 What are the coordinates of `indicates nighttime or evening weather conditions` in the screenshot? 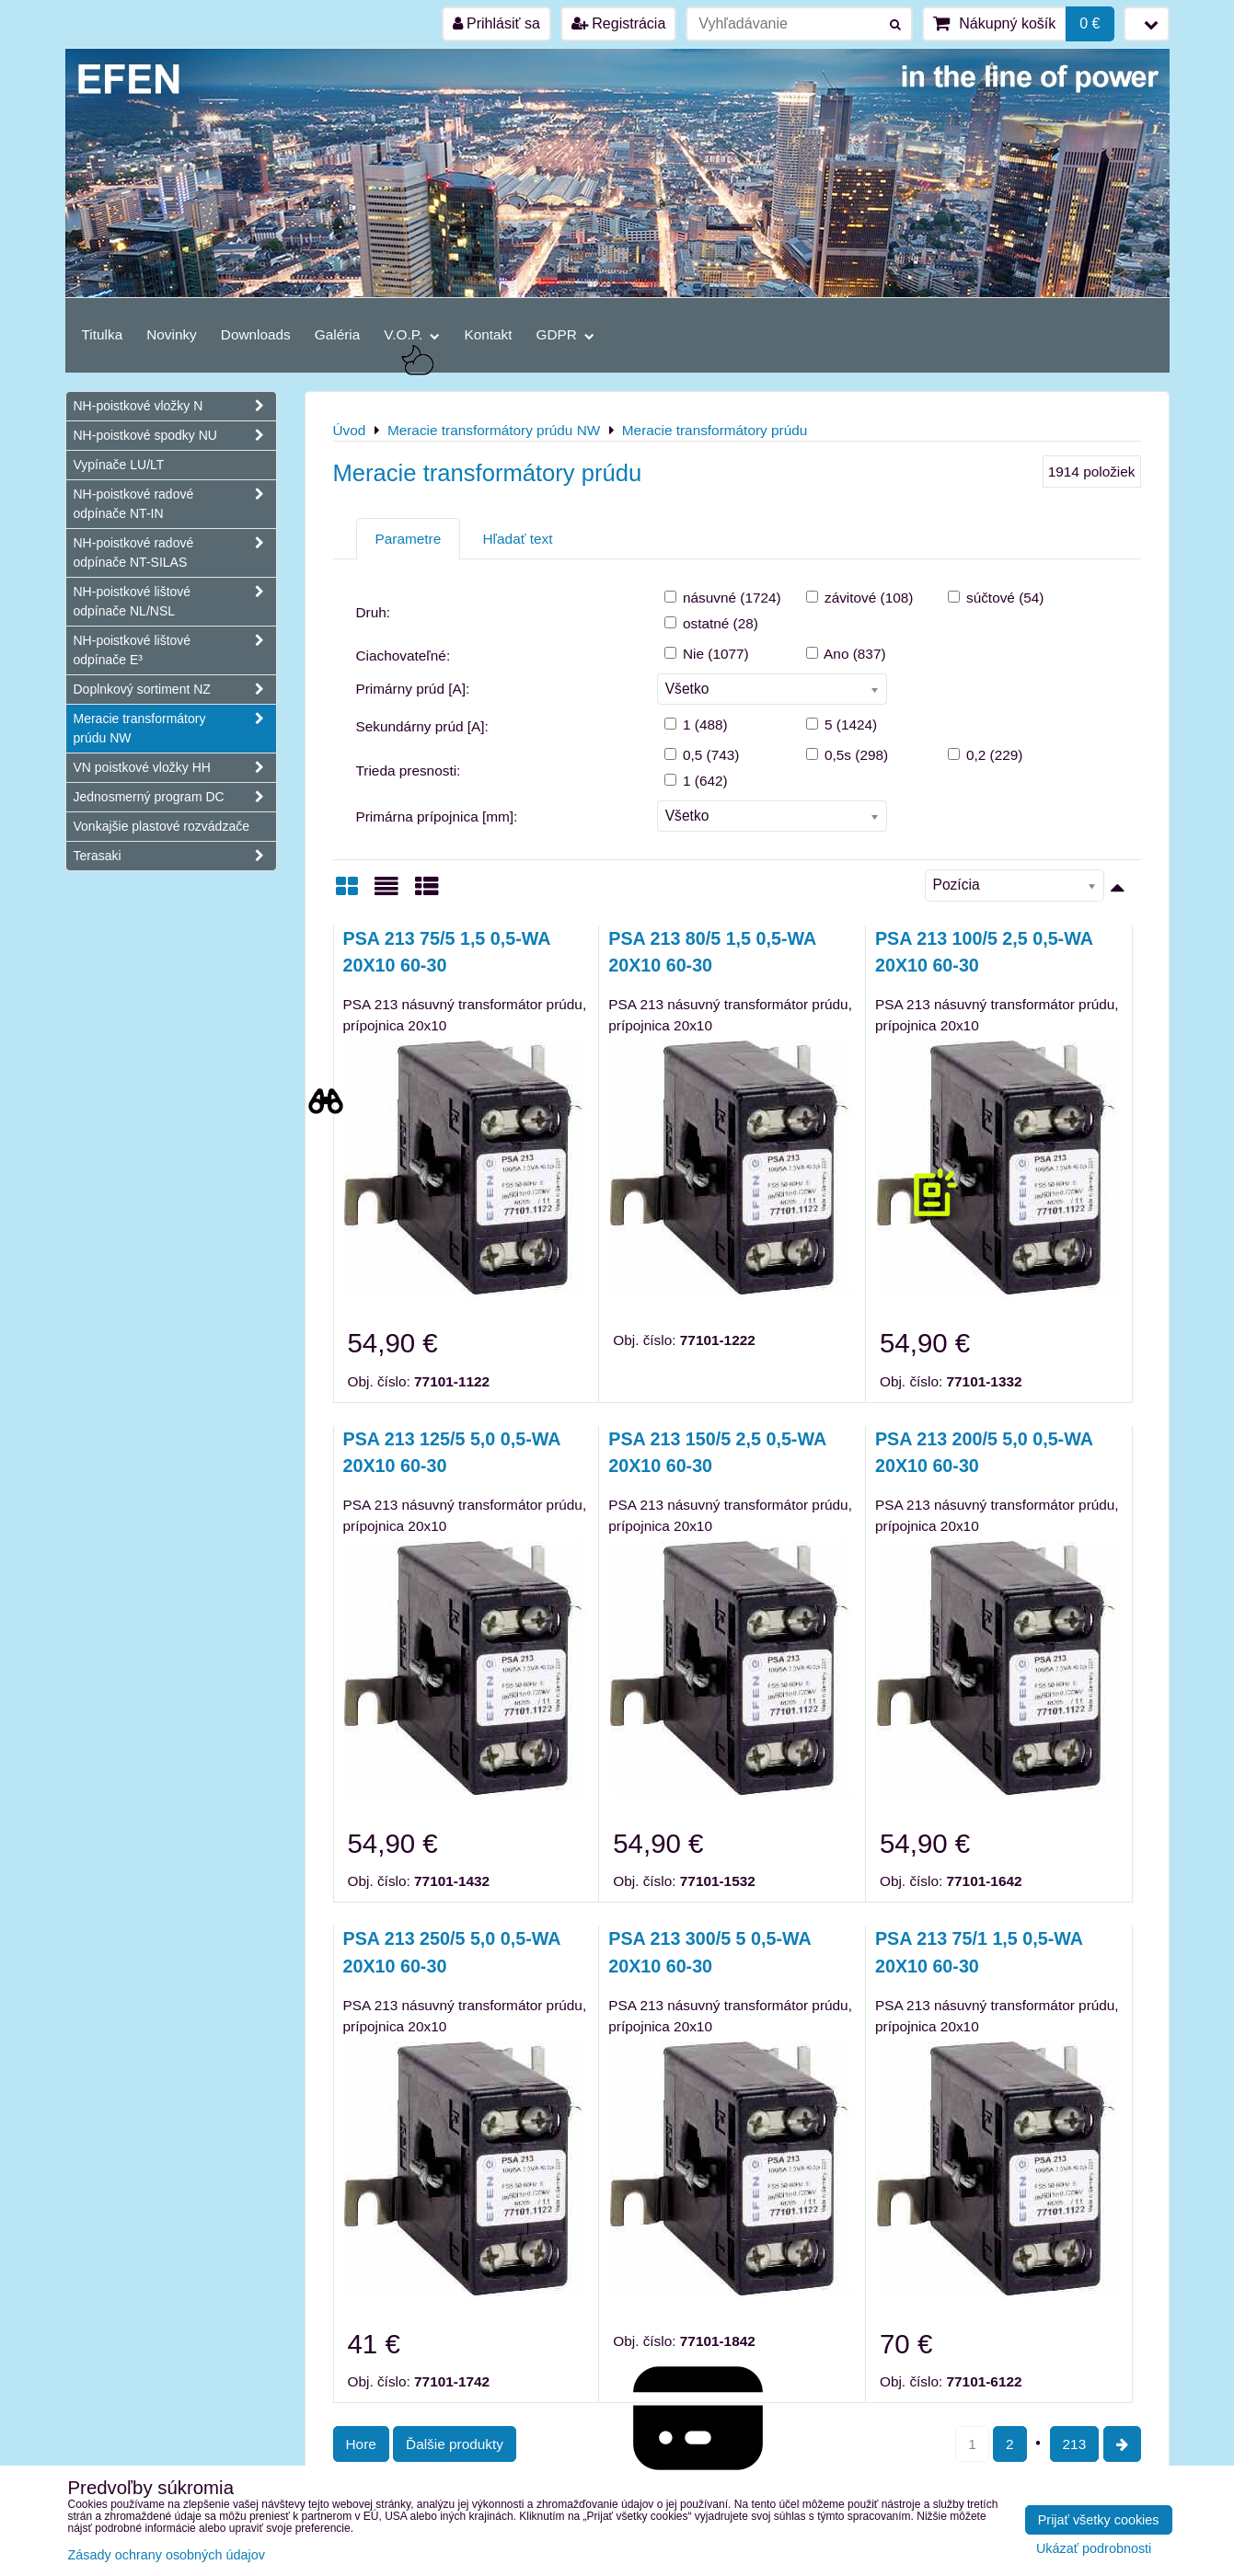 It's located at (417, 362).